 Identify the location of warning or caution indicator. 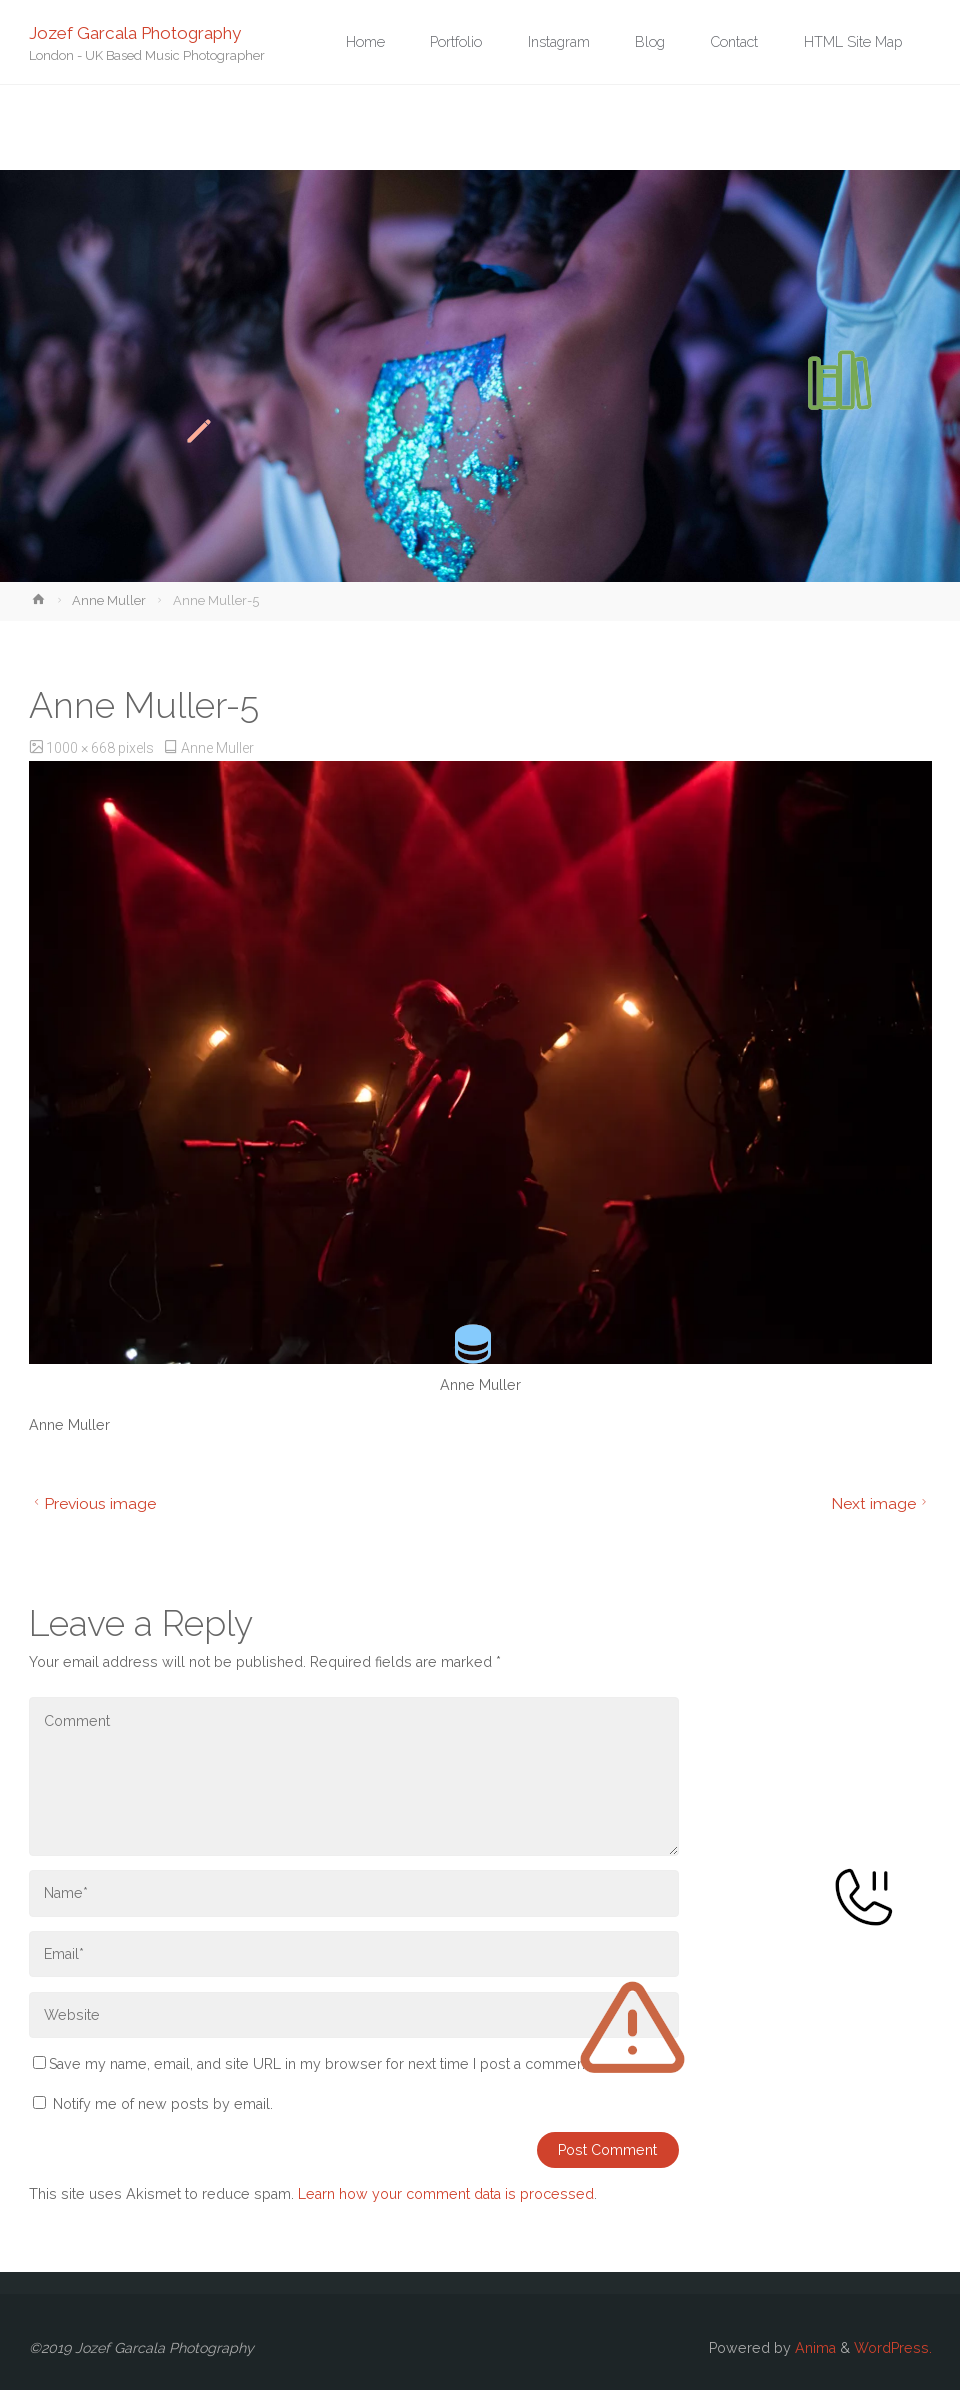
(632, 2027).